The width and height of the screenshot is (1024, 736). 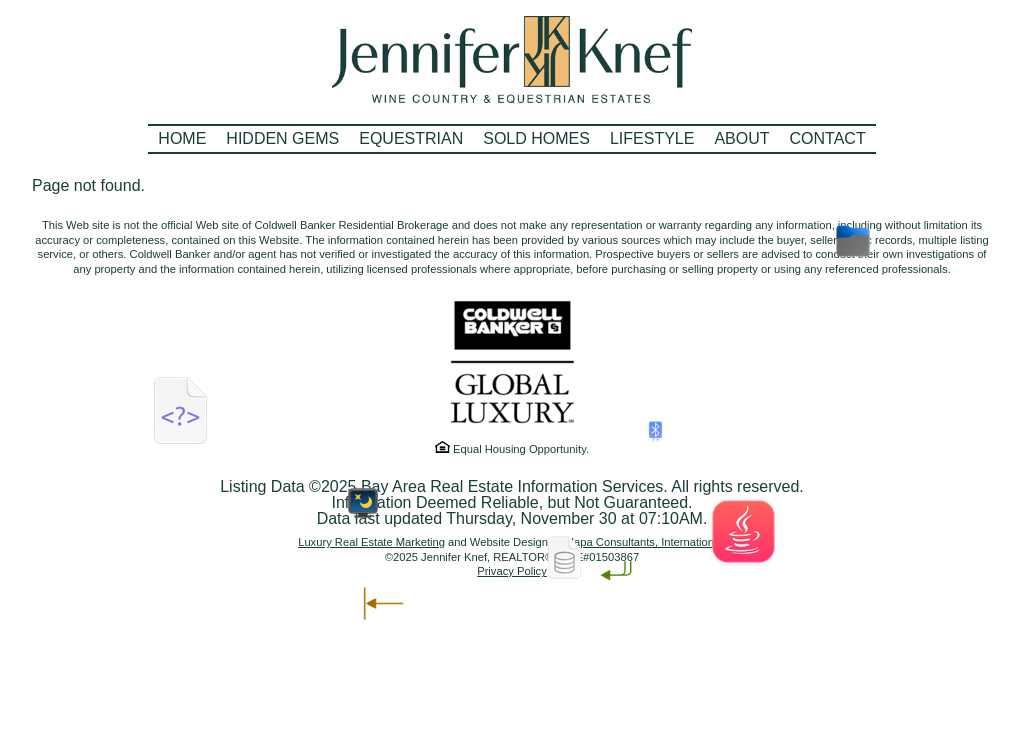 What do you see at coordinates (180, 410) in the screenshot?
I see `a php source code file` at bounding box center [180, 410].